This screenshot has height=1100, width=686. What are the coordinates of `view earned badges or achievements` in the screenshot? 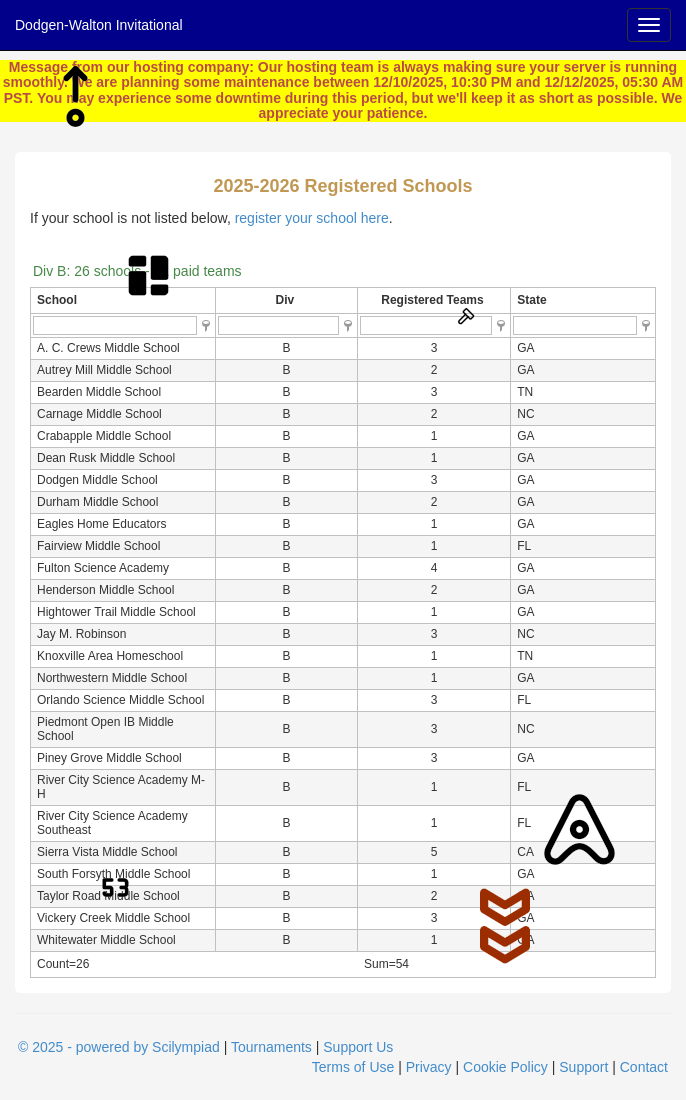 It's located at (505, 926).